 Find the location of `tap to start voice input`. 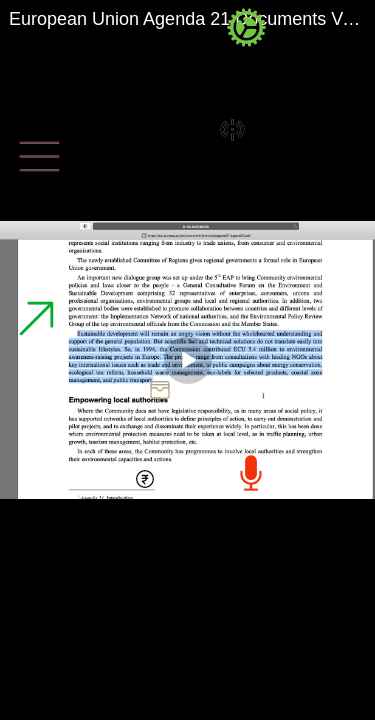

tap to start voice input is located at coordinates (251, 473).